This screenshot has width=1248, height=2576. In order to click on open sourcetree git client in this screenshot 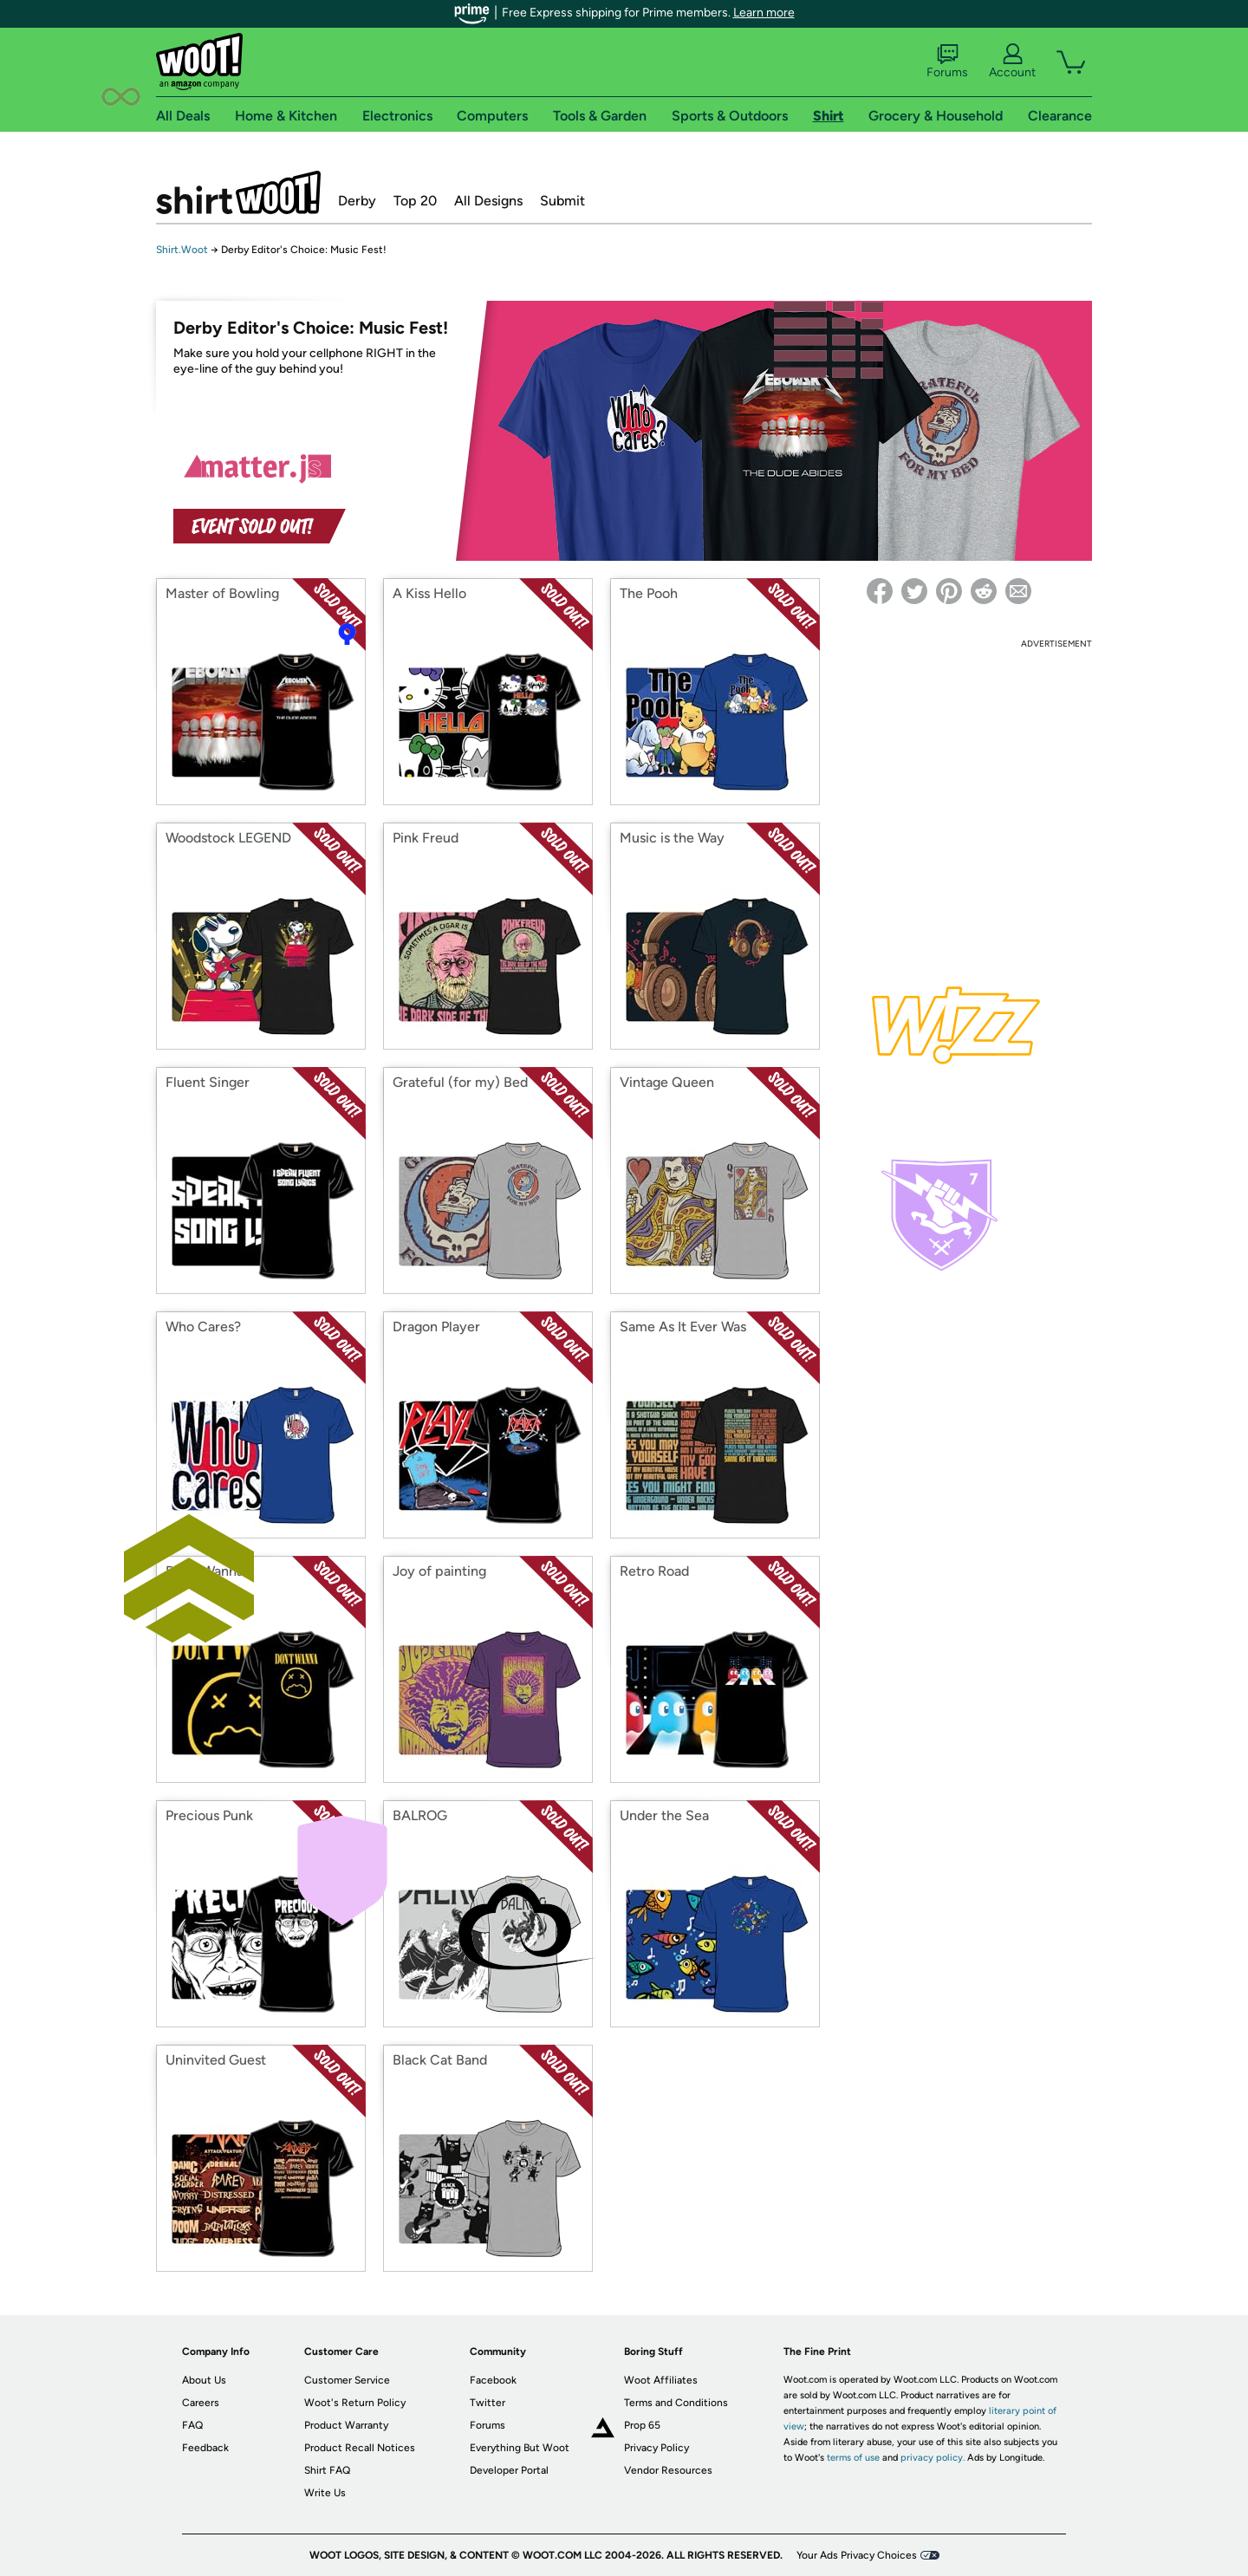, I will do `click(347, 634)`.